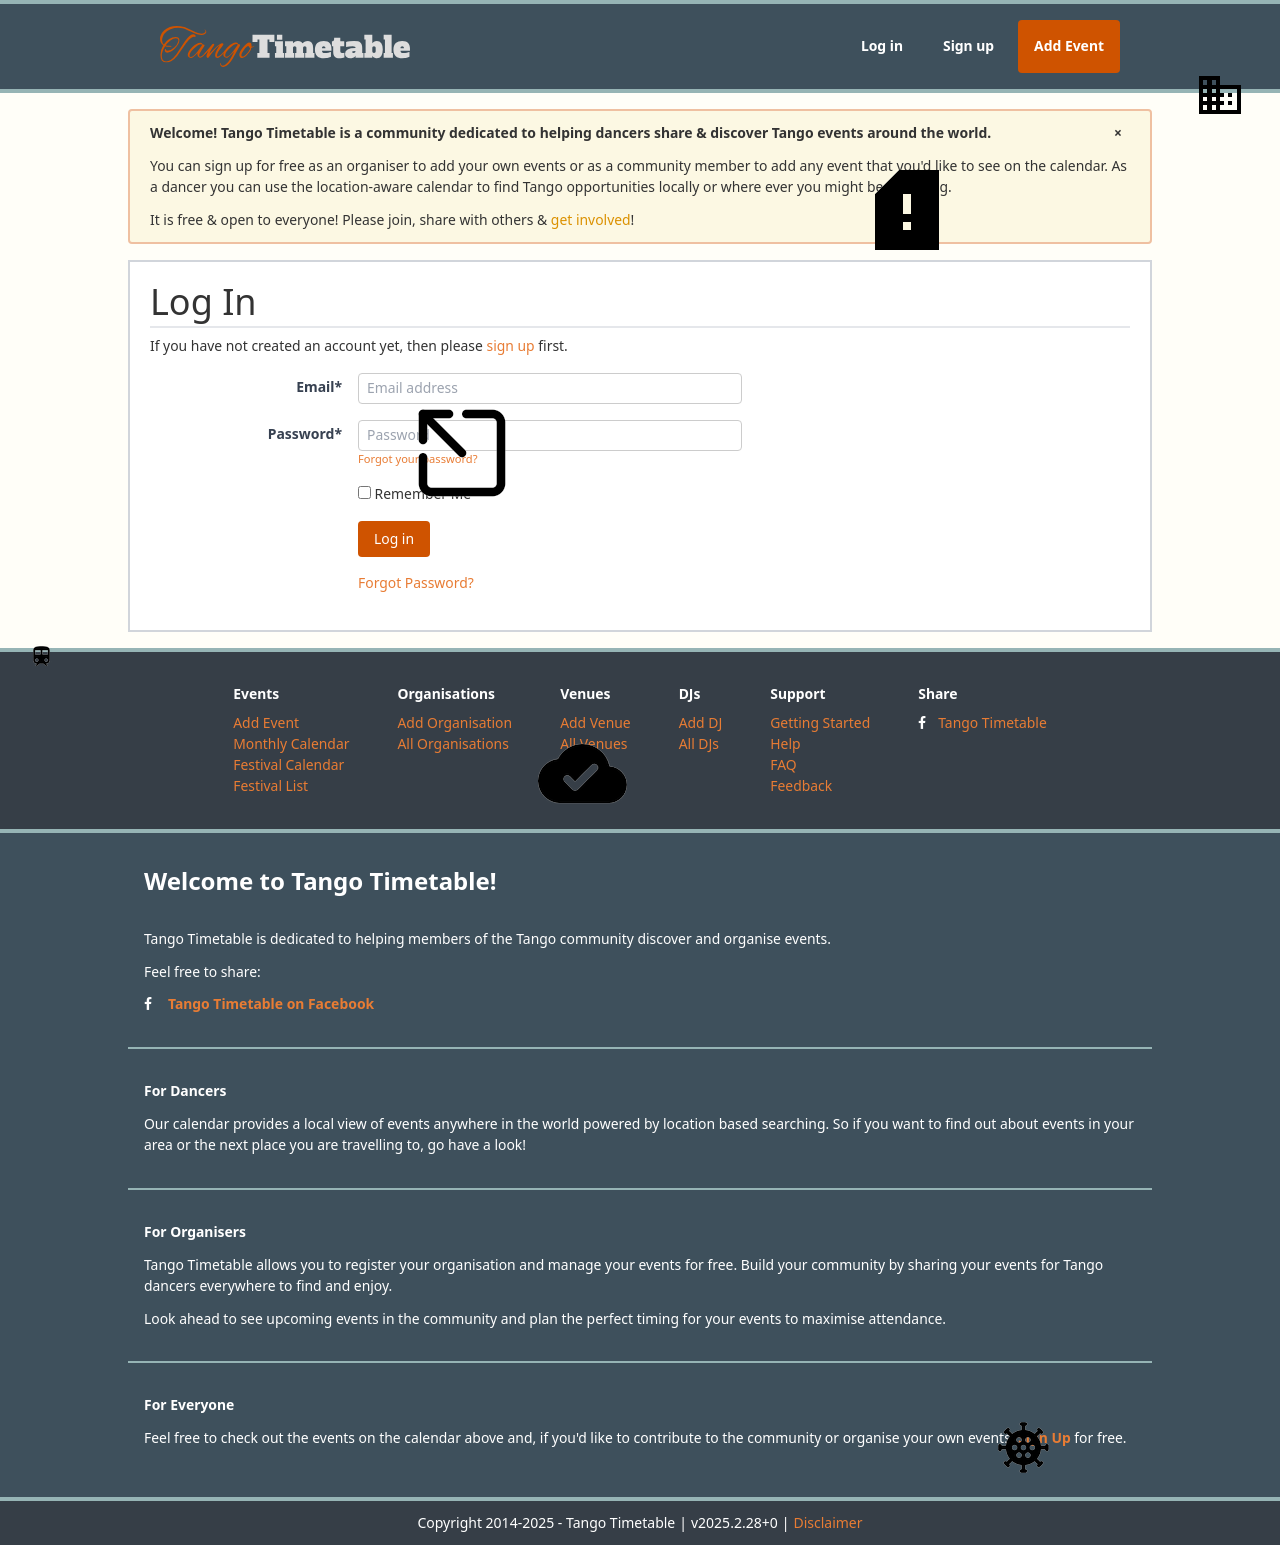 This screenshot has height=1545, width=1280. What do you see at coordinates (907, 210) in the screenshot?
I see `sd card error or storage issue detected` at bounding box center [907, 210].